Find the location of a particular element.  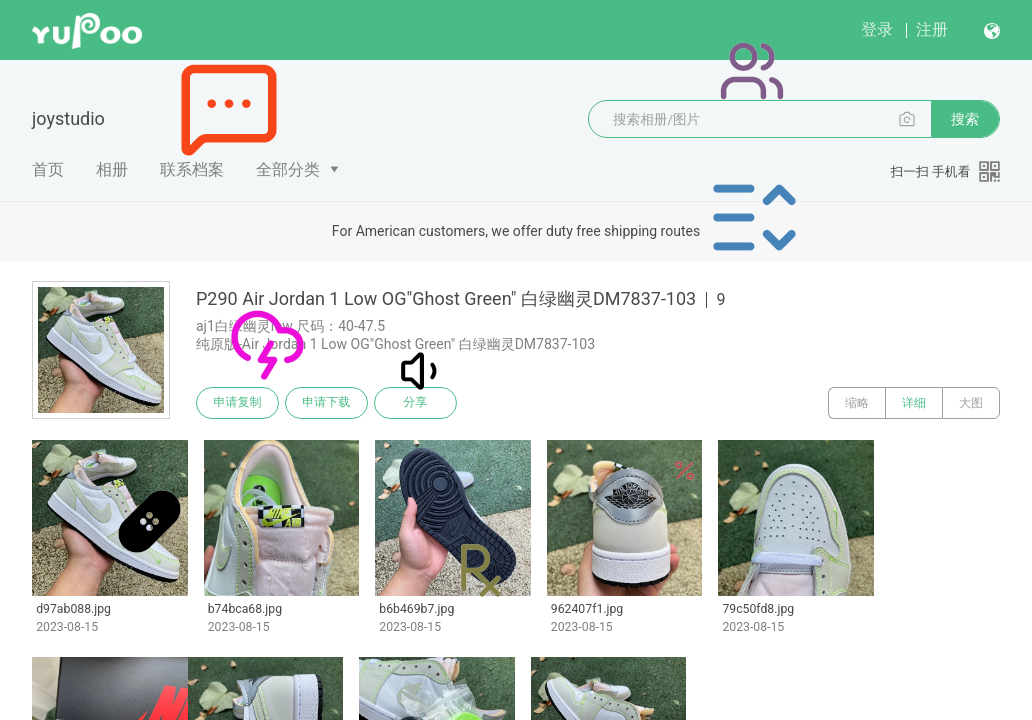

adjust audio volume to low level is located at coordinates (424, 371).